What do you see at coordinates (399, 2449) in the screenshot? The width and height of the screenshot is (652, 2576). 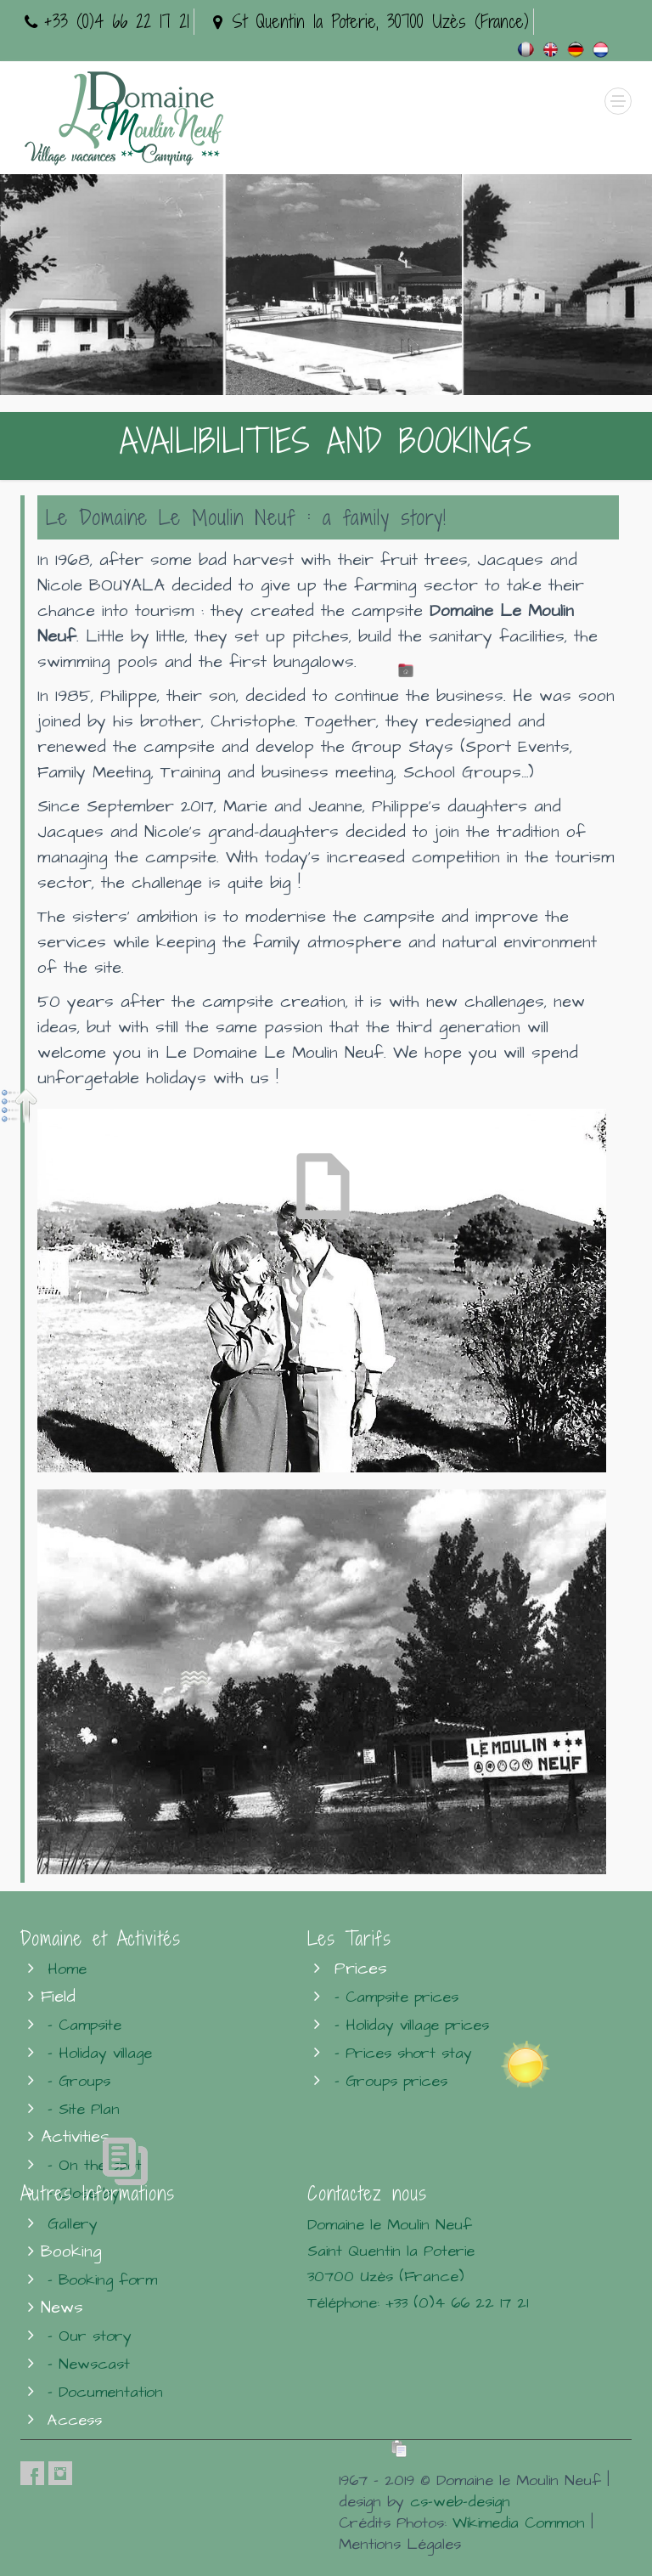 I see `paste content from clipboard` at bounding box center [399, 2449].